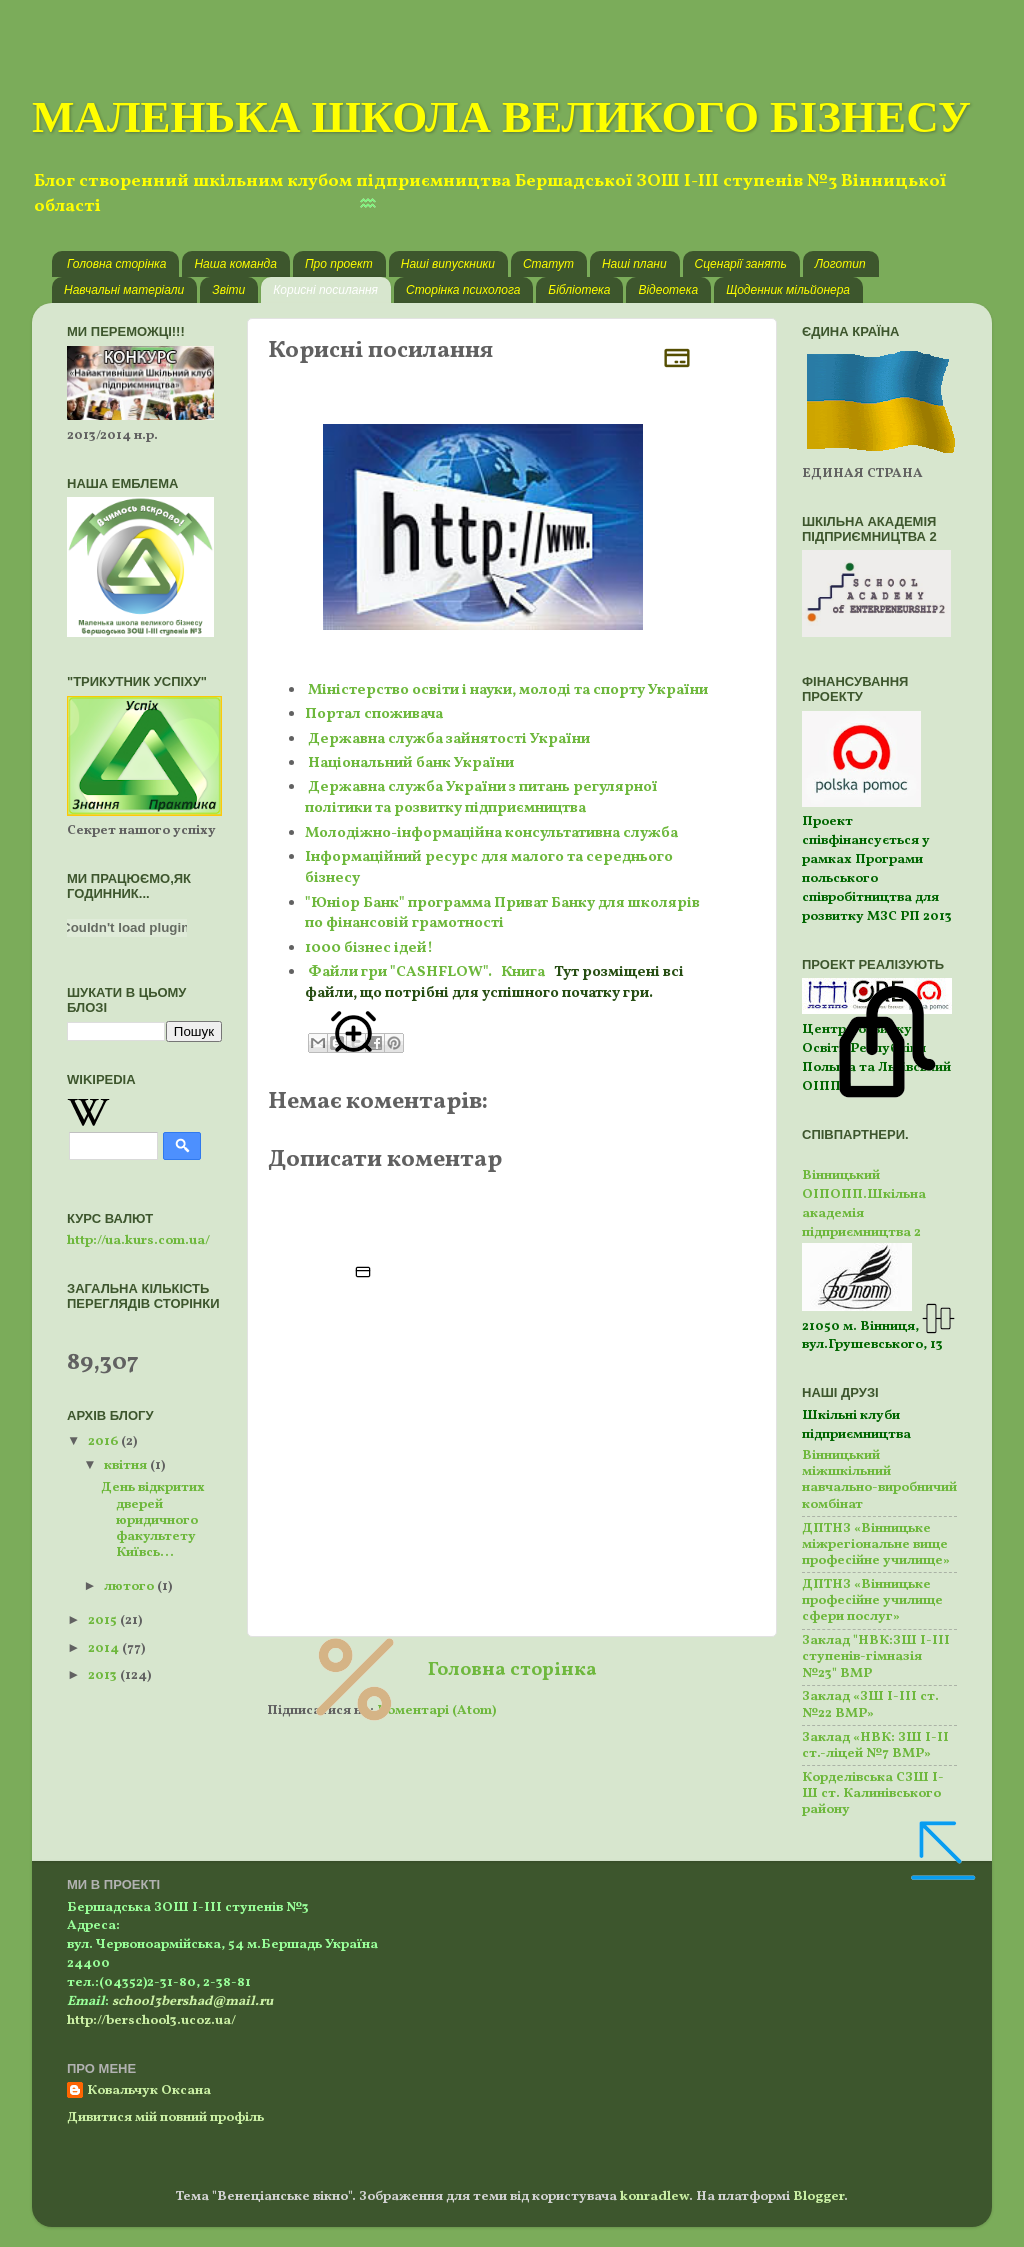 The width and height of the screenshot is (1024, 2247). What do you see at coordinates (938, 1318) in the screenshot?
I see `align selected objects to vertical center` at bounding box center [938, 1318].